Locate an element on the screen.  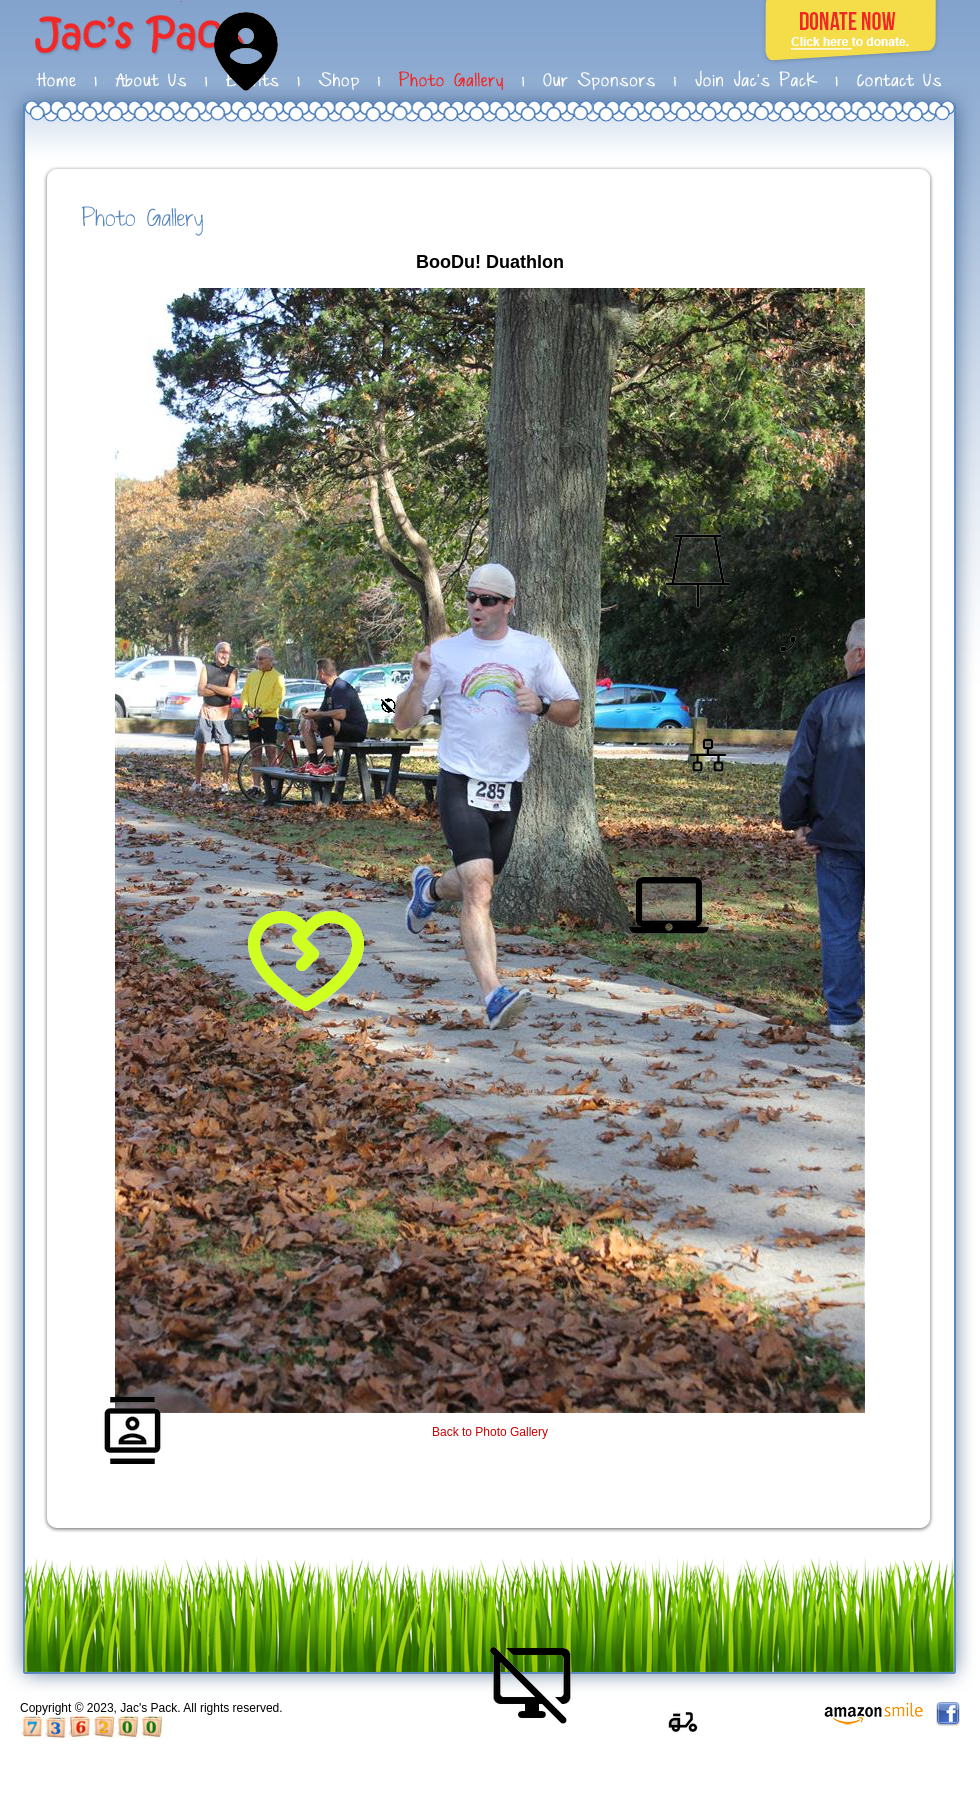
pin item to keep it visible is located at coordinates (698, 567).